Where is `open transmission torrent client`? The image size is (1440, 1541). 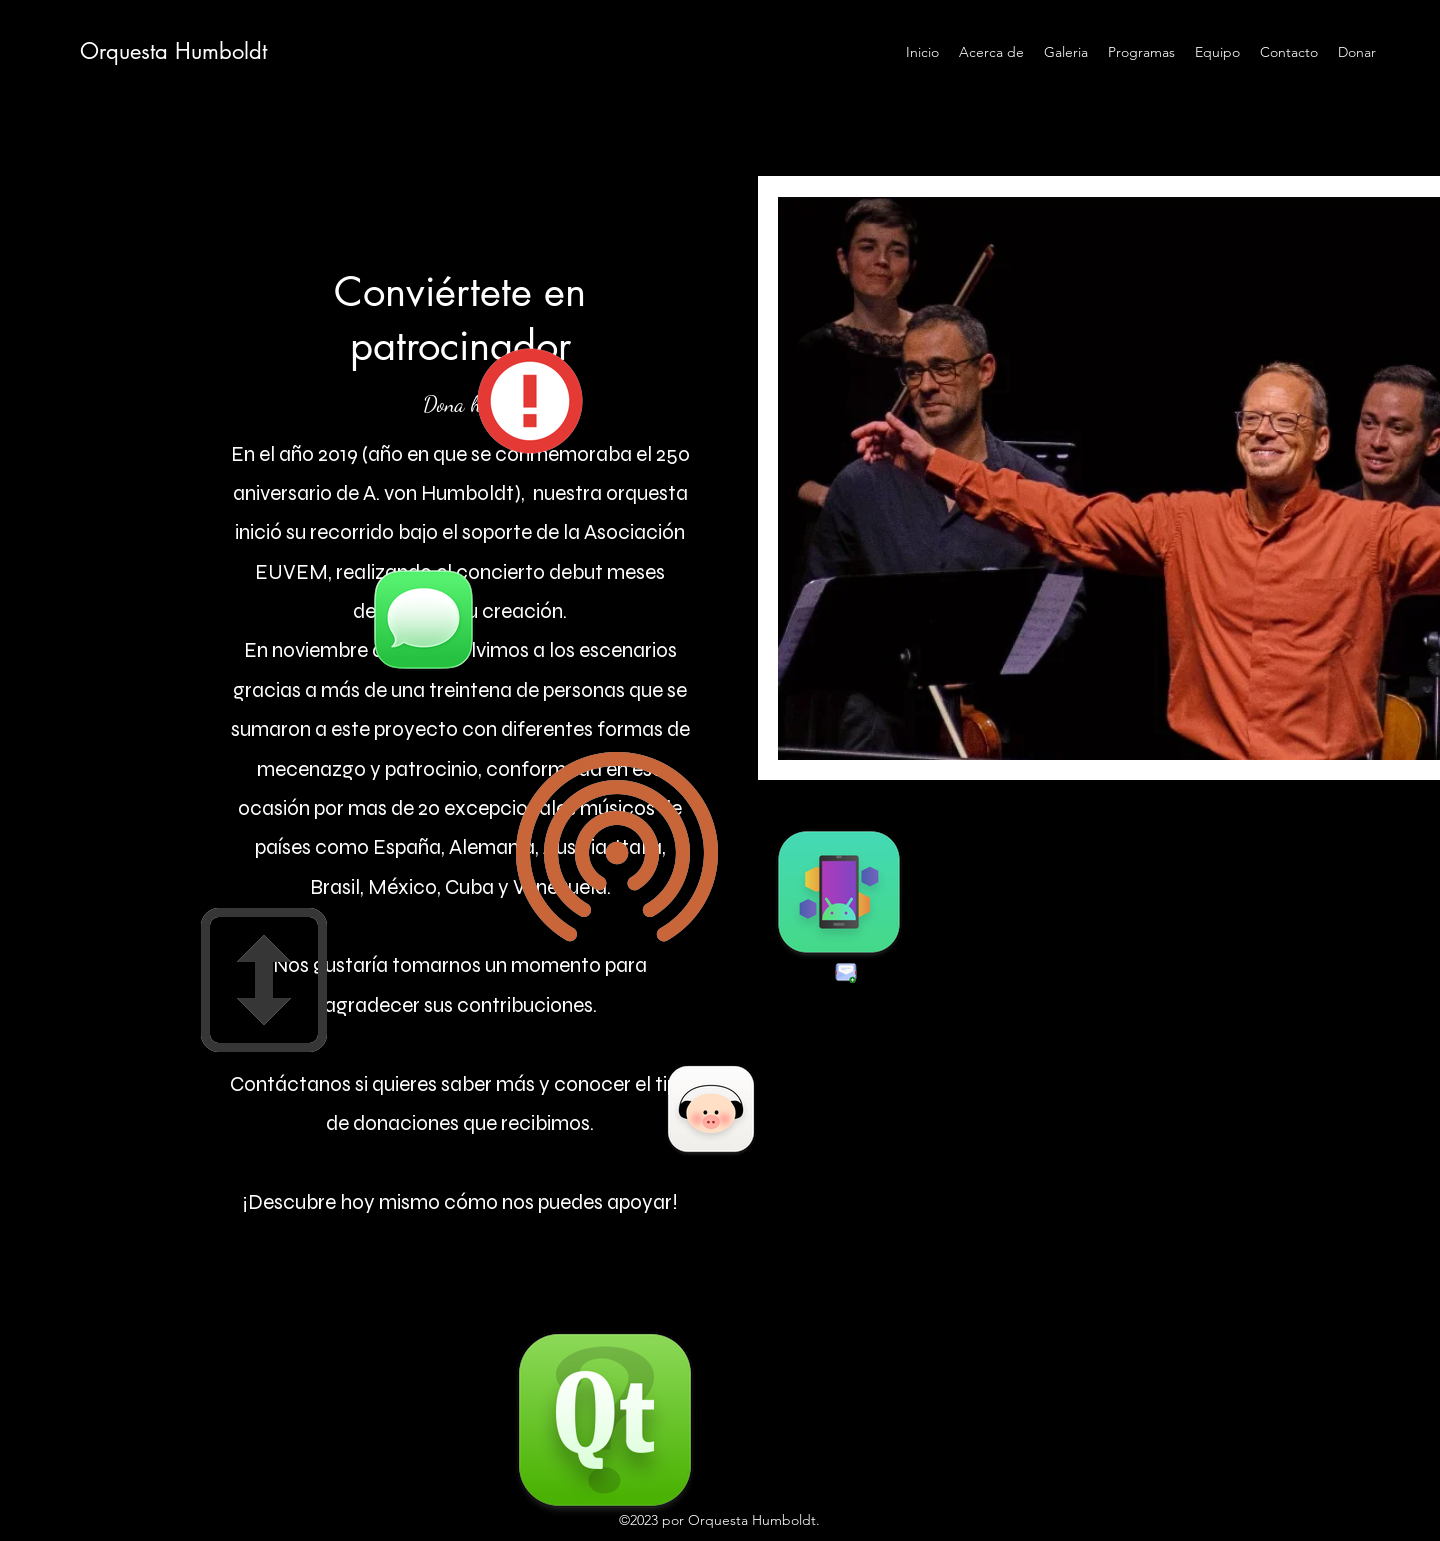 open transmission torrent client is located at coordinates (264, 980).